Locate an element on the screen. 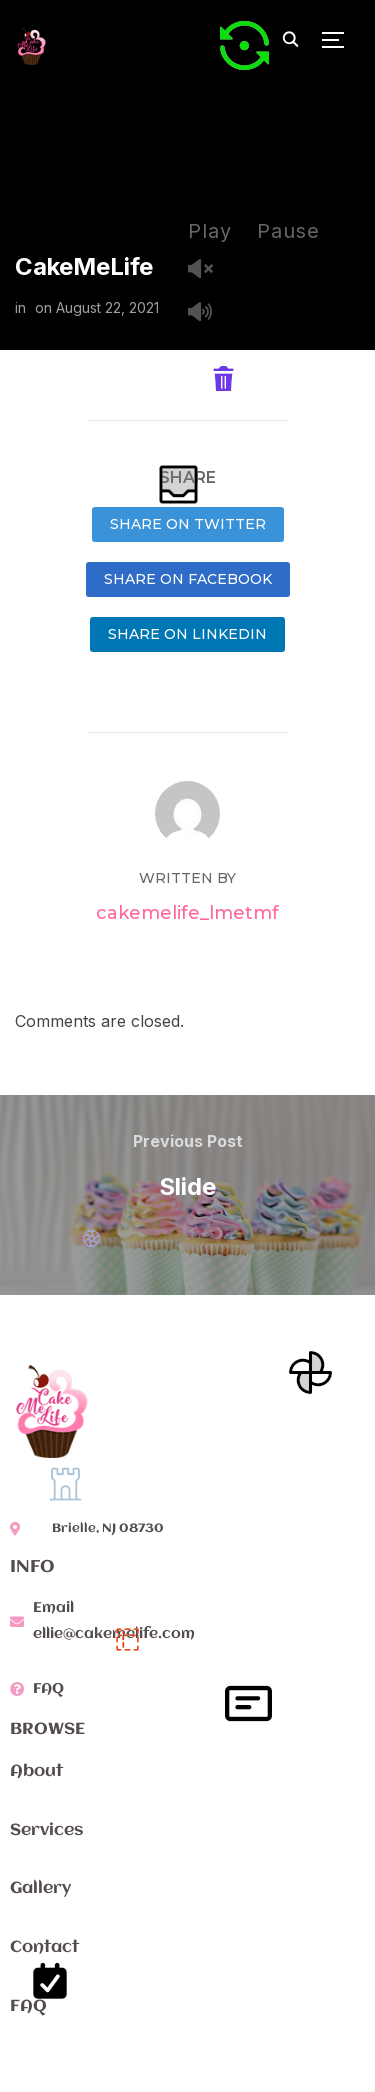  reopen a previously closed issue is located at coordinates (244, 45).